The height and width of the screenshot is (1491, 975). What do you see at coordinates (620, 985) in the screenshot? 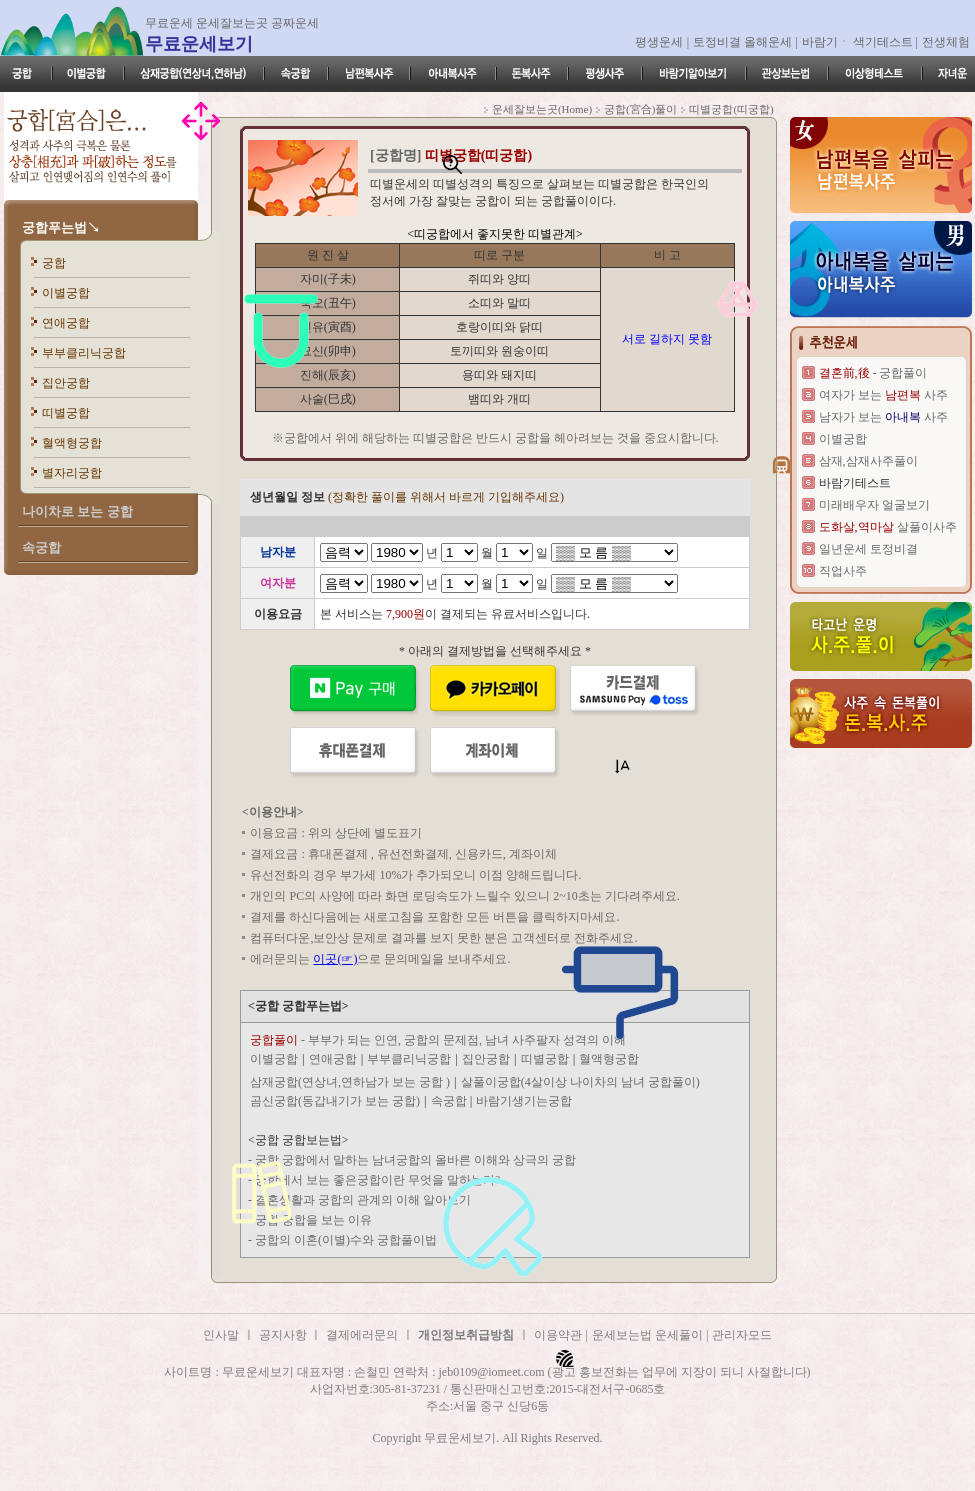
I see `customize theme or appearance settings` at bounding box center [620, 985].